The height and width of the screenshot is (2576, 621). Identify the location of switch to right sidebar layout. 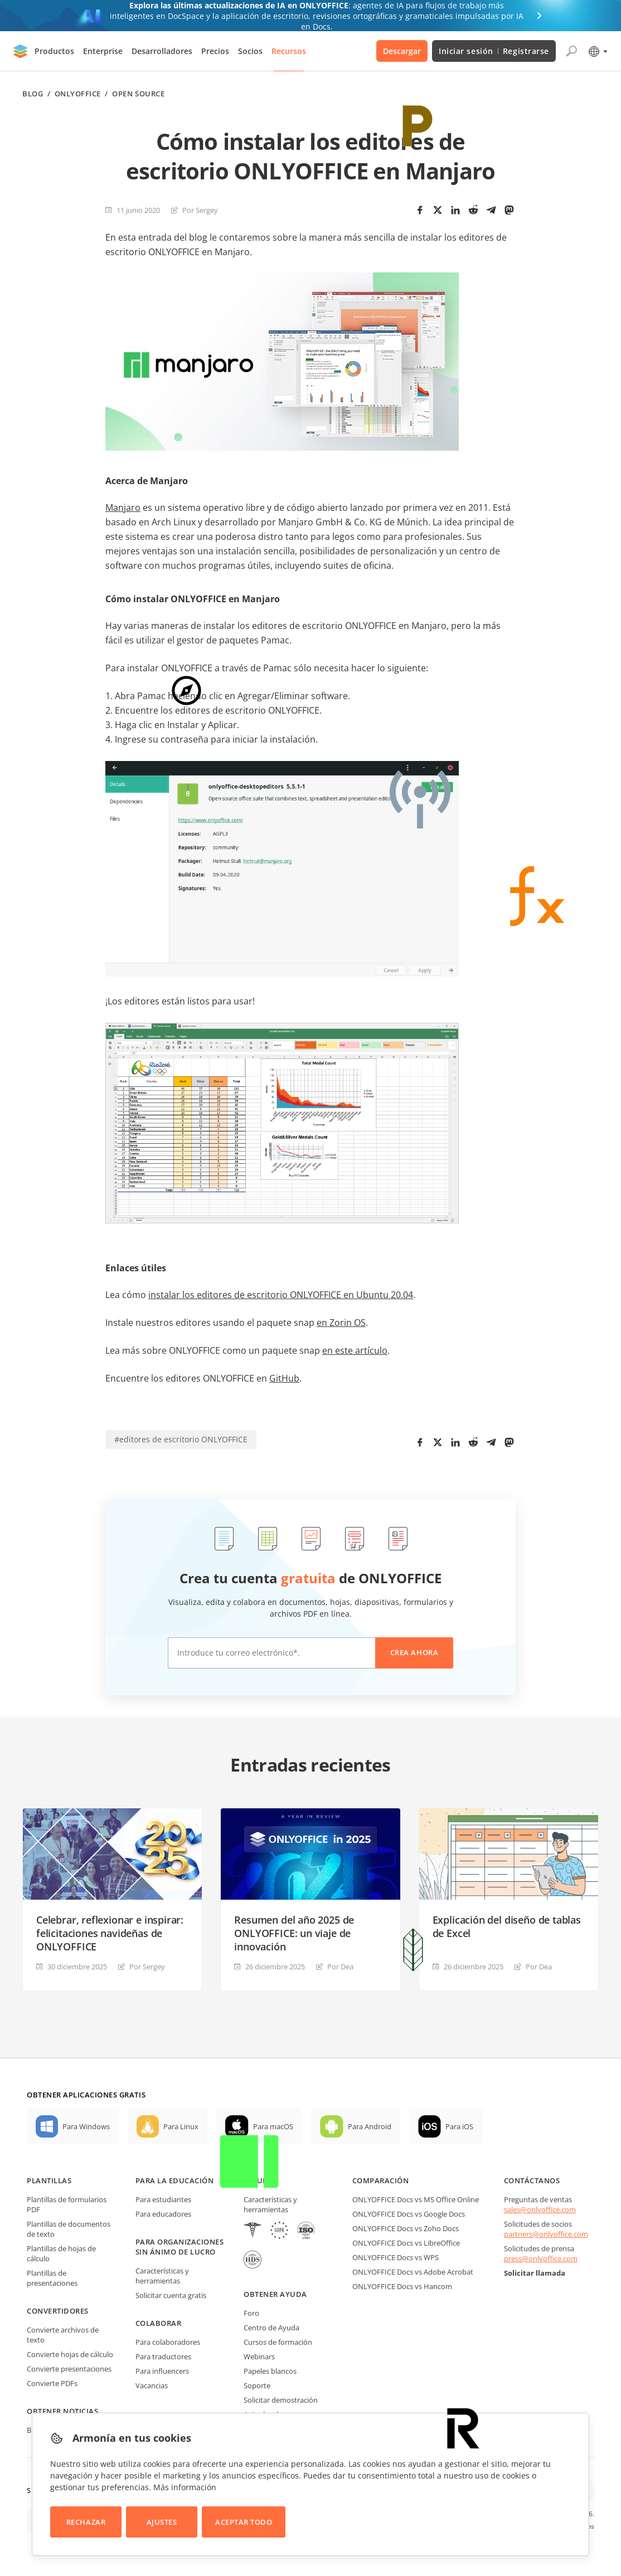
(249, 2162).